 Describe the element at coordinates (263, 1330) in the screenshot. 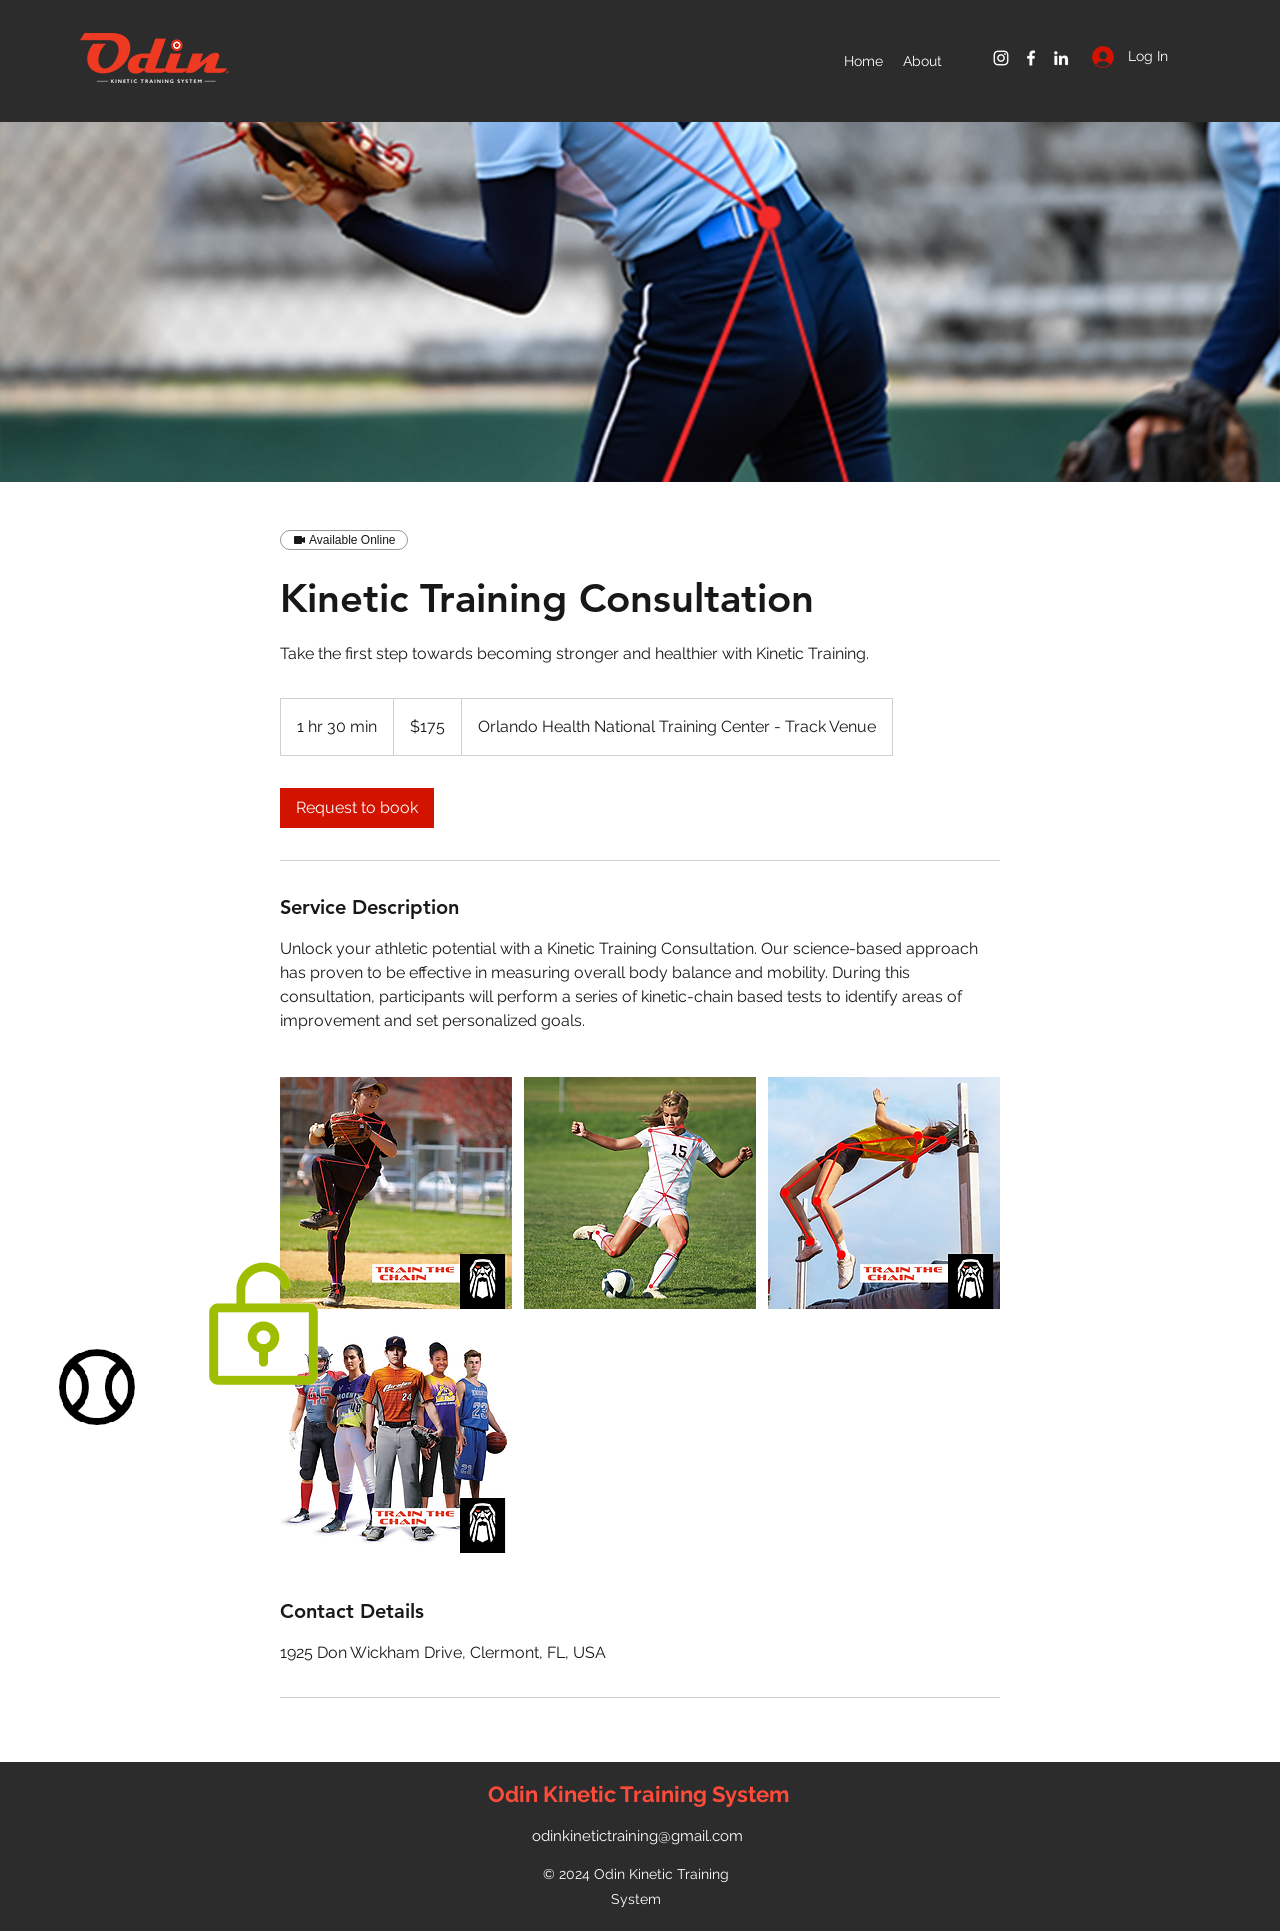

I see `unlock with key or password` at that location.